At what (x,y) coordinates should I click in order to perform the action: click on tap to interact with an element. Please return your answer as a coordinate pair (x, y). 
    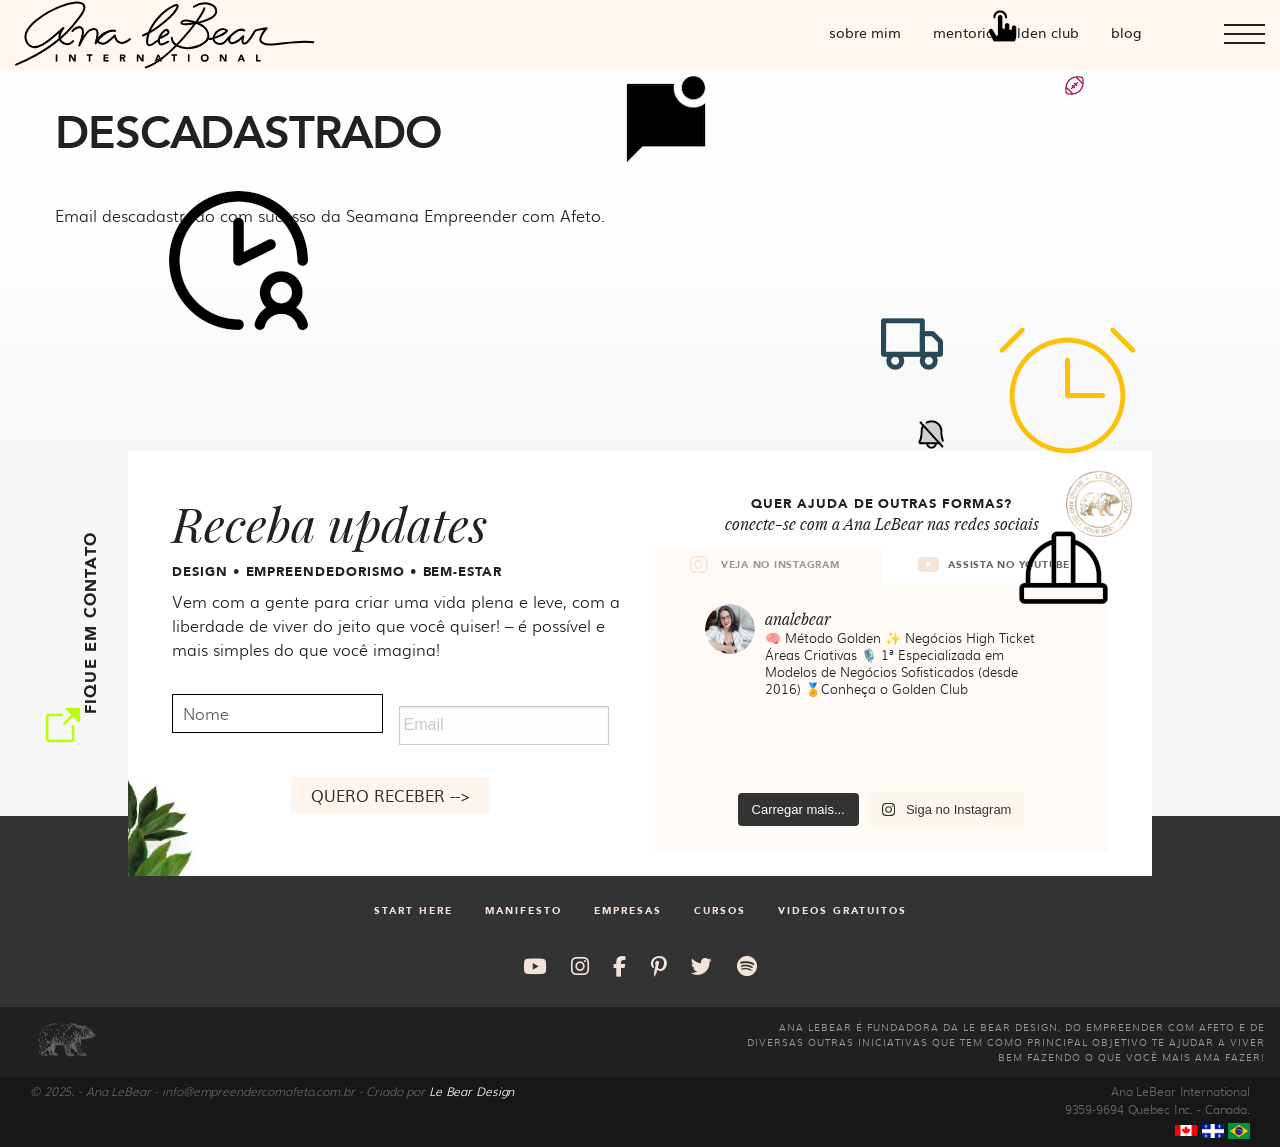
    Looking at the image, I should click on (1002, 26).